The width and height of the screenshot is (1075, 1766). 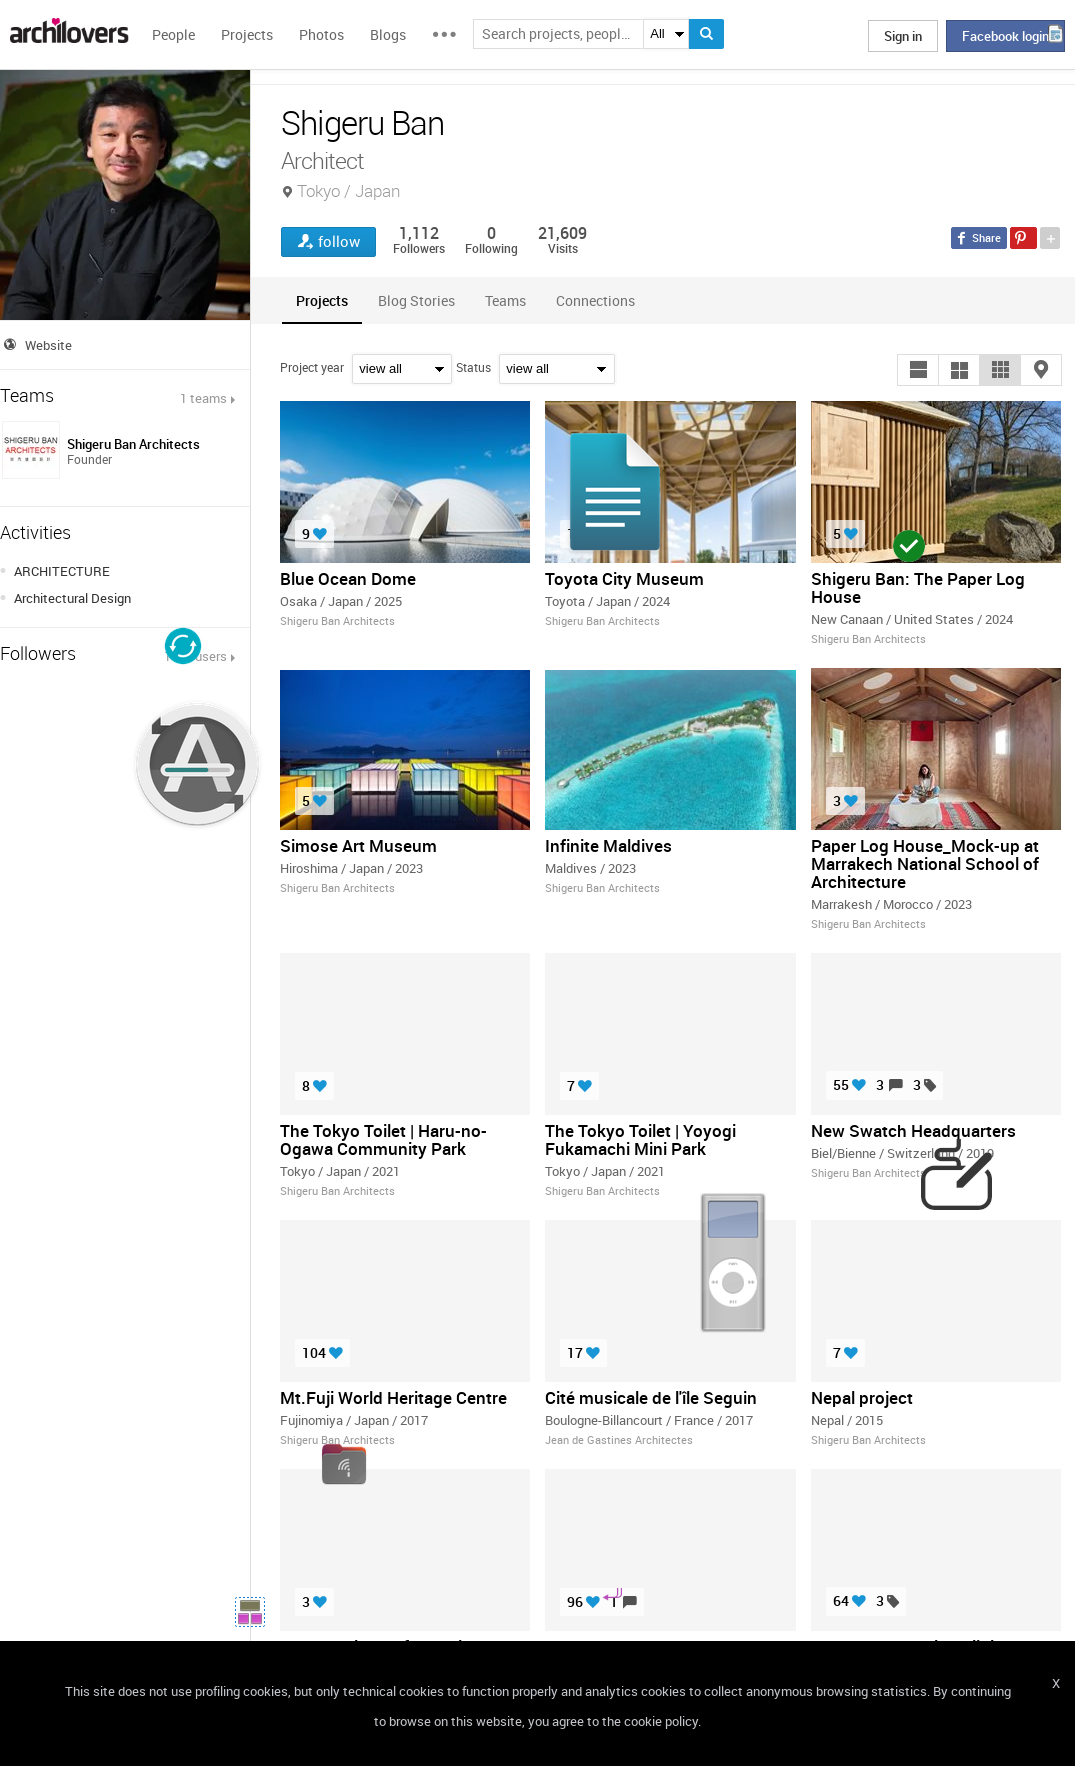 What do you see at coordinates (733, 1263) in the screenshot?
I see `iPod nano device connected` at bounding box center [733, 1263].